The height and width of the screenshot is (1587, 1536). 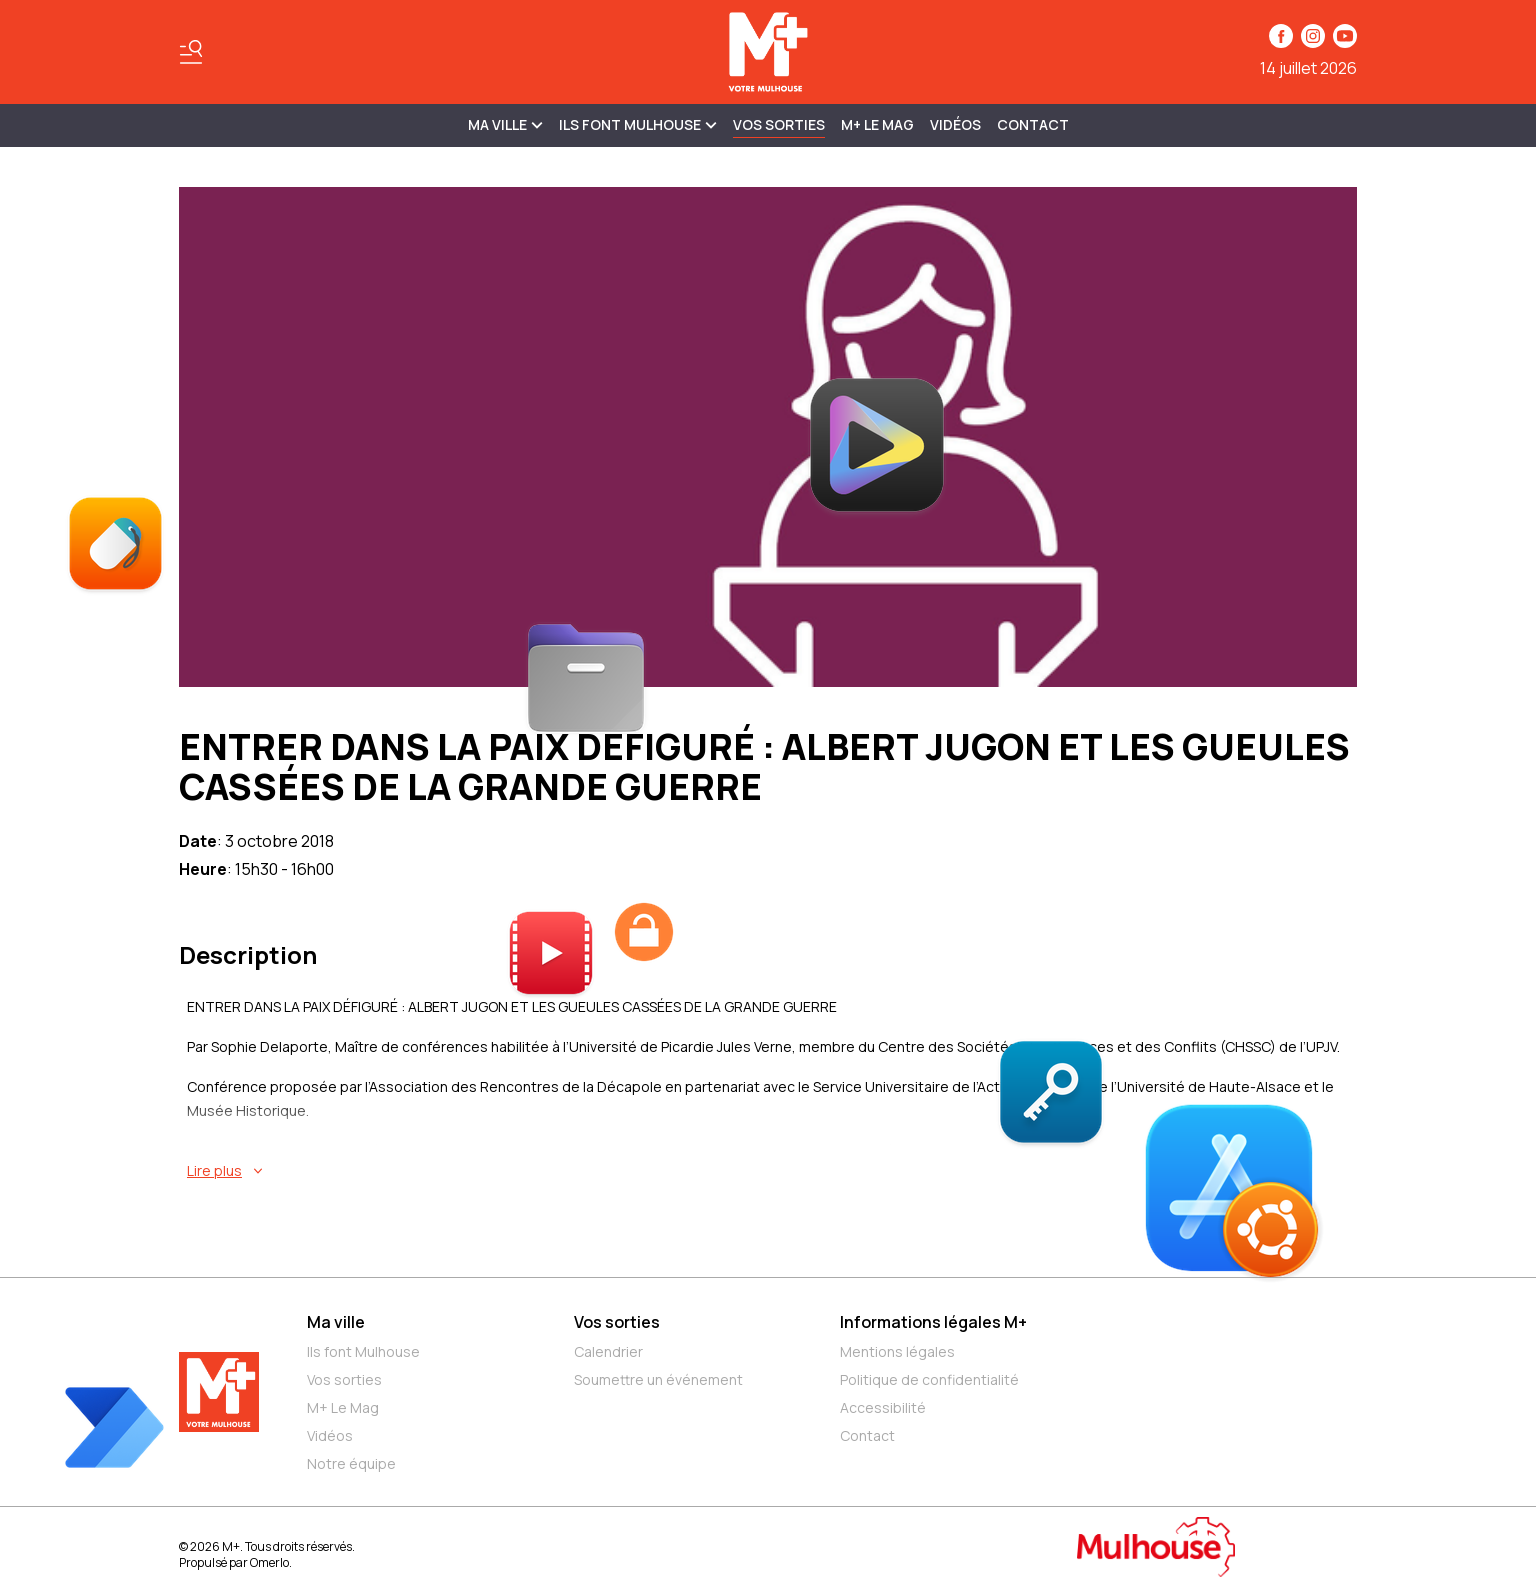 What do you see at coordinates (877, 445) in the screenshot?
I see `open glide media player app` at bounding box center [877, 445].